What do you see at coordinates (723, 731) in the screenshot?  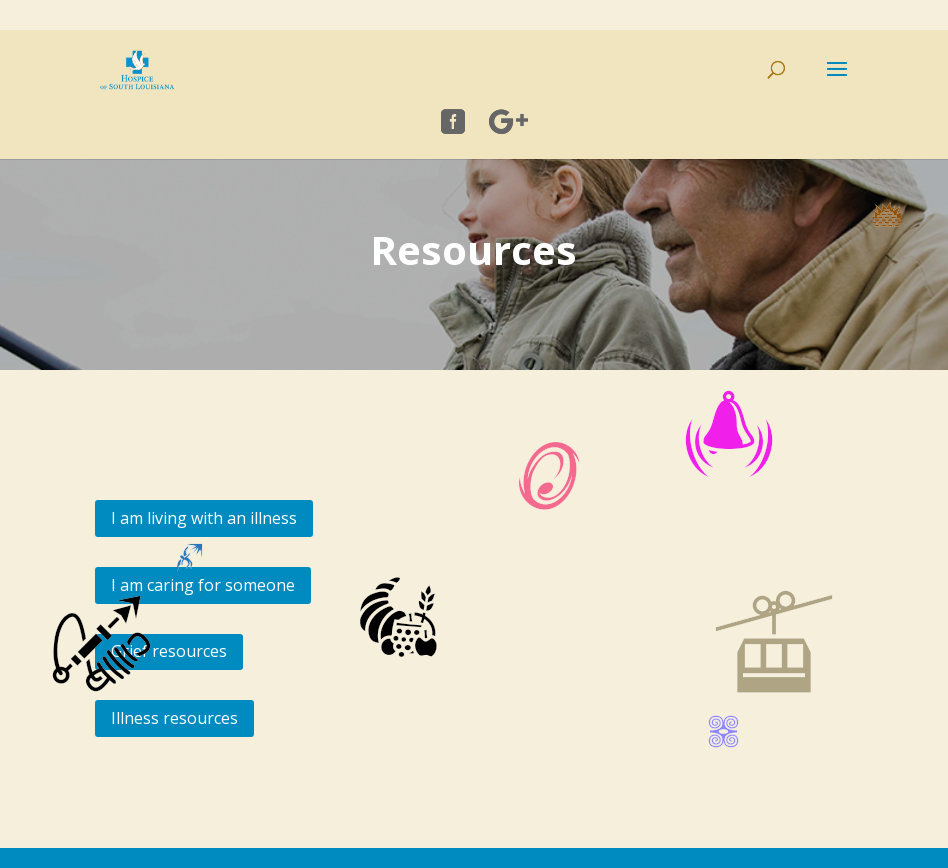 I see `dwennimmen adinkra symbol representing humility and strength` at bounding box center [723, 731].